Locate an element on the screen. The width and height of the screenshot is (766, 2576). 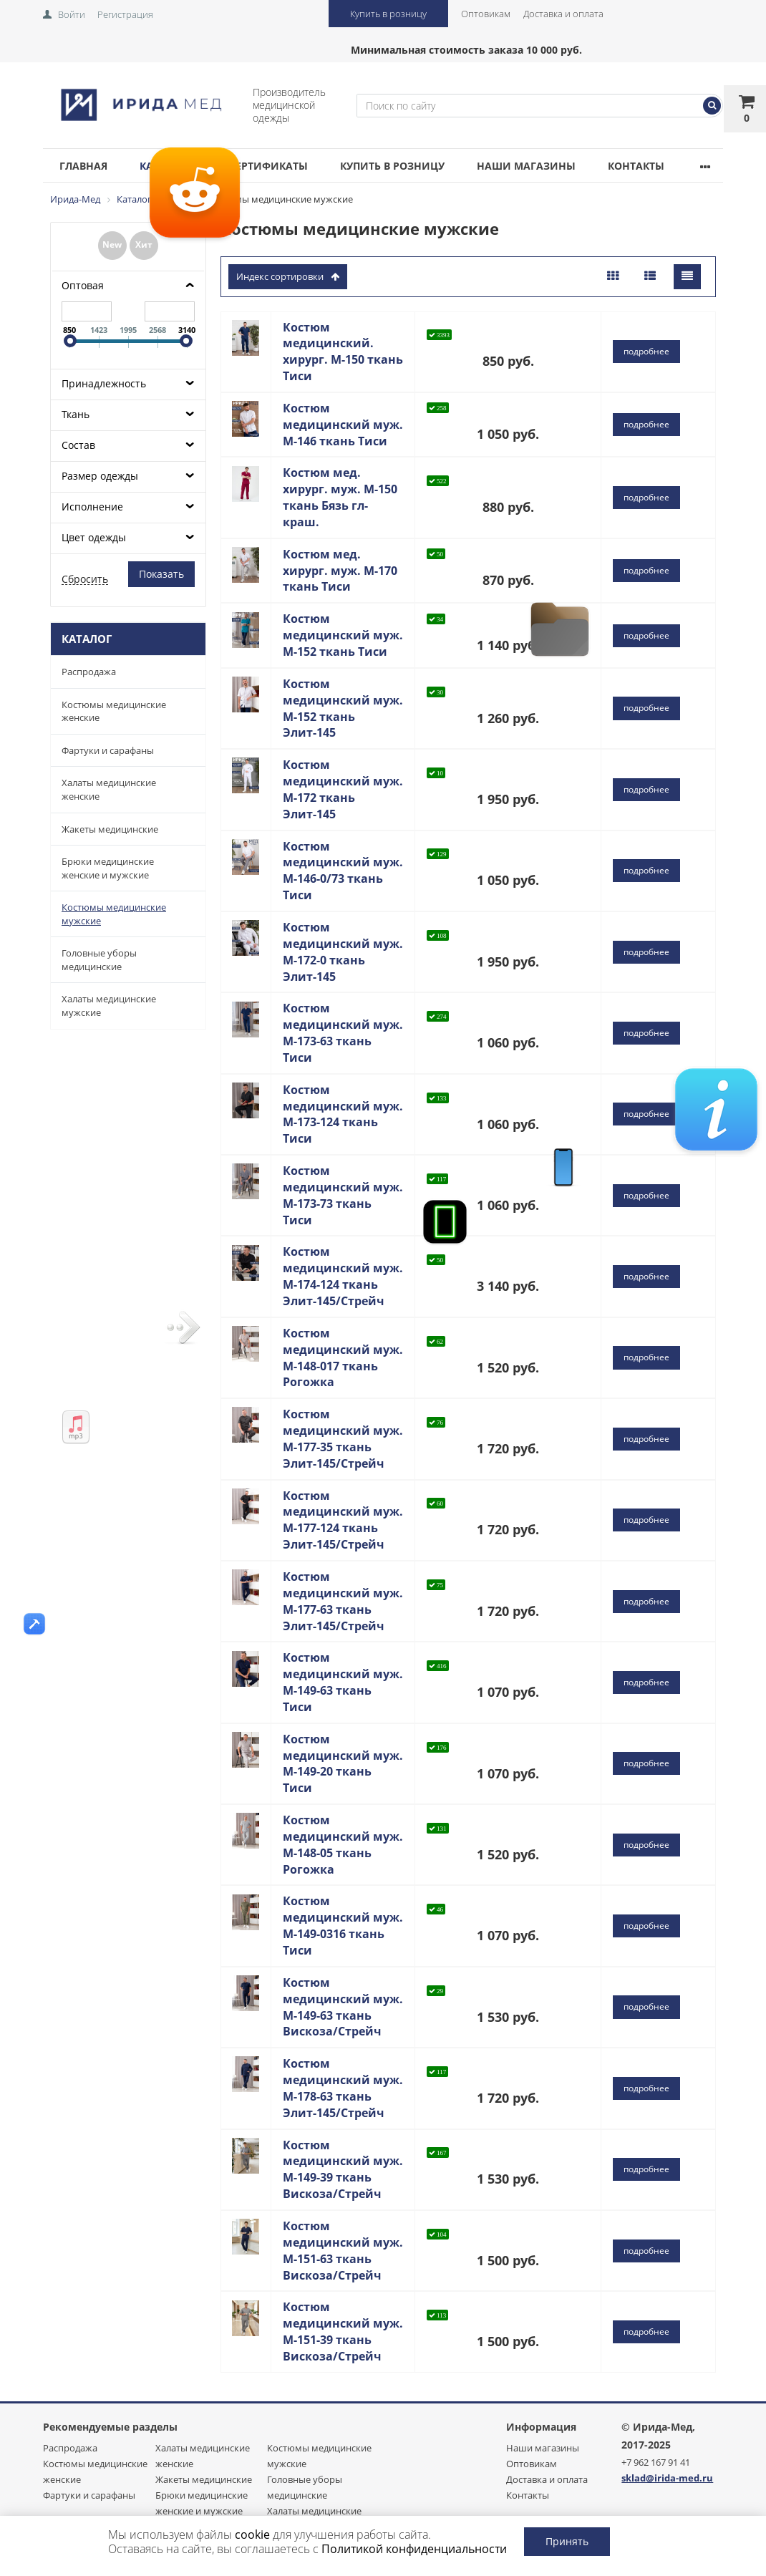
open the Reddit app is located at coordinates (195, 193).